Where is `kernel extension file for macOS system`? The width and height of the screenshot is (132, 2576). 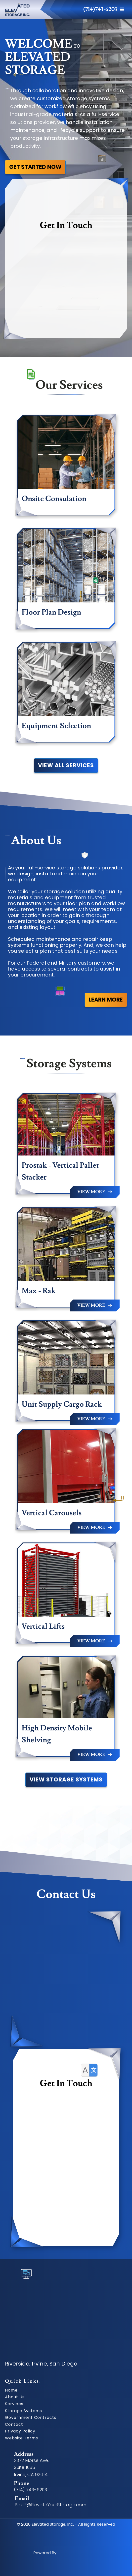 kernel extension file for macOS system is located at coordinates (85, 855).